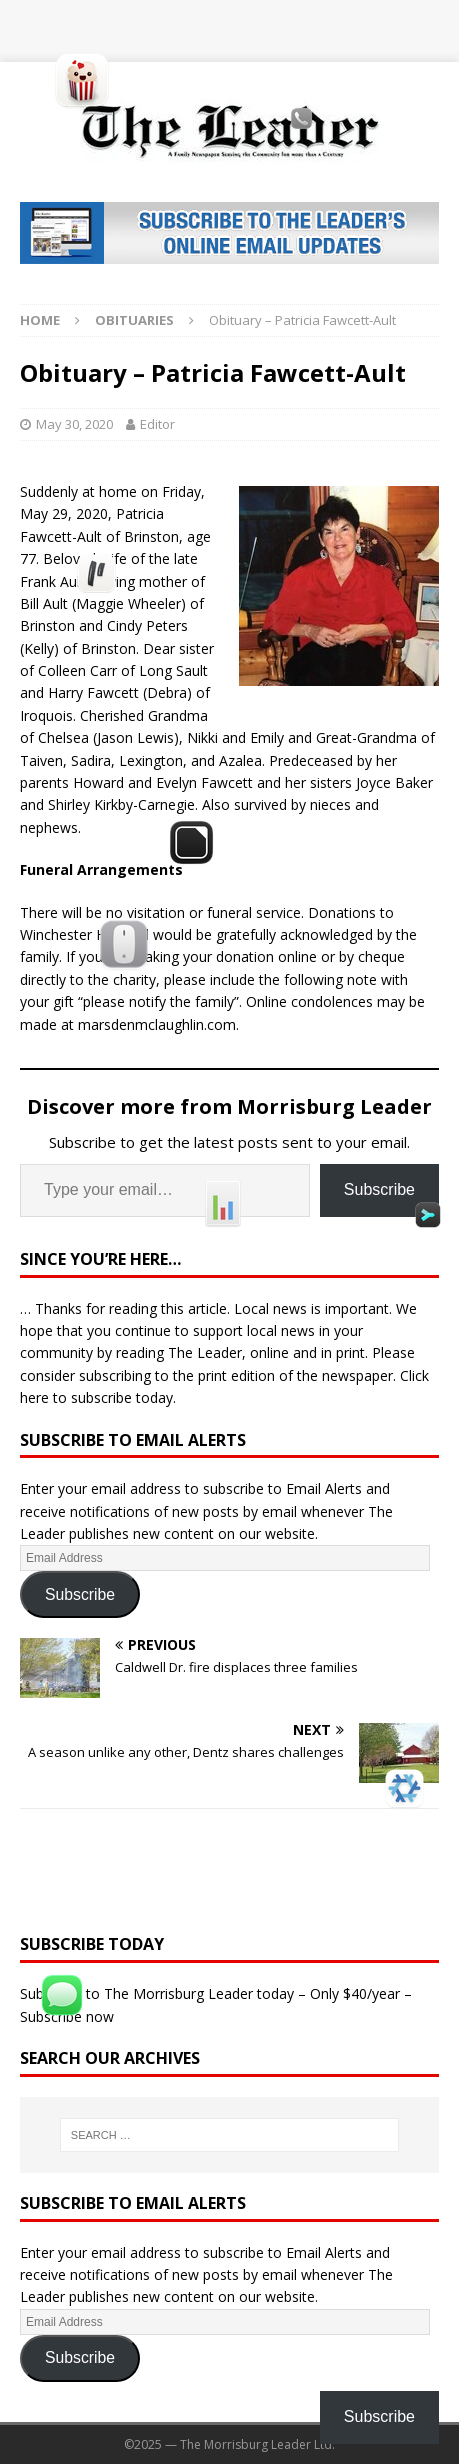 The image size is (459, 2464). I want to click on open sublime merge git client, so click(428, 1215).